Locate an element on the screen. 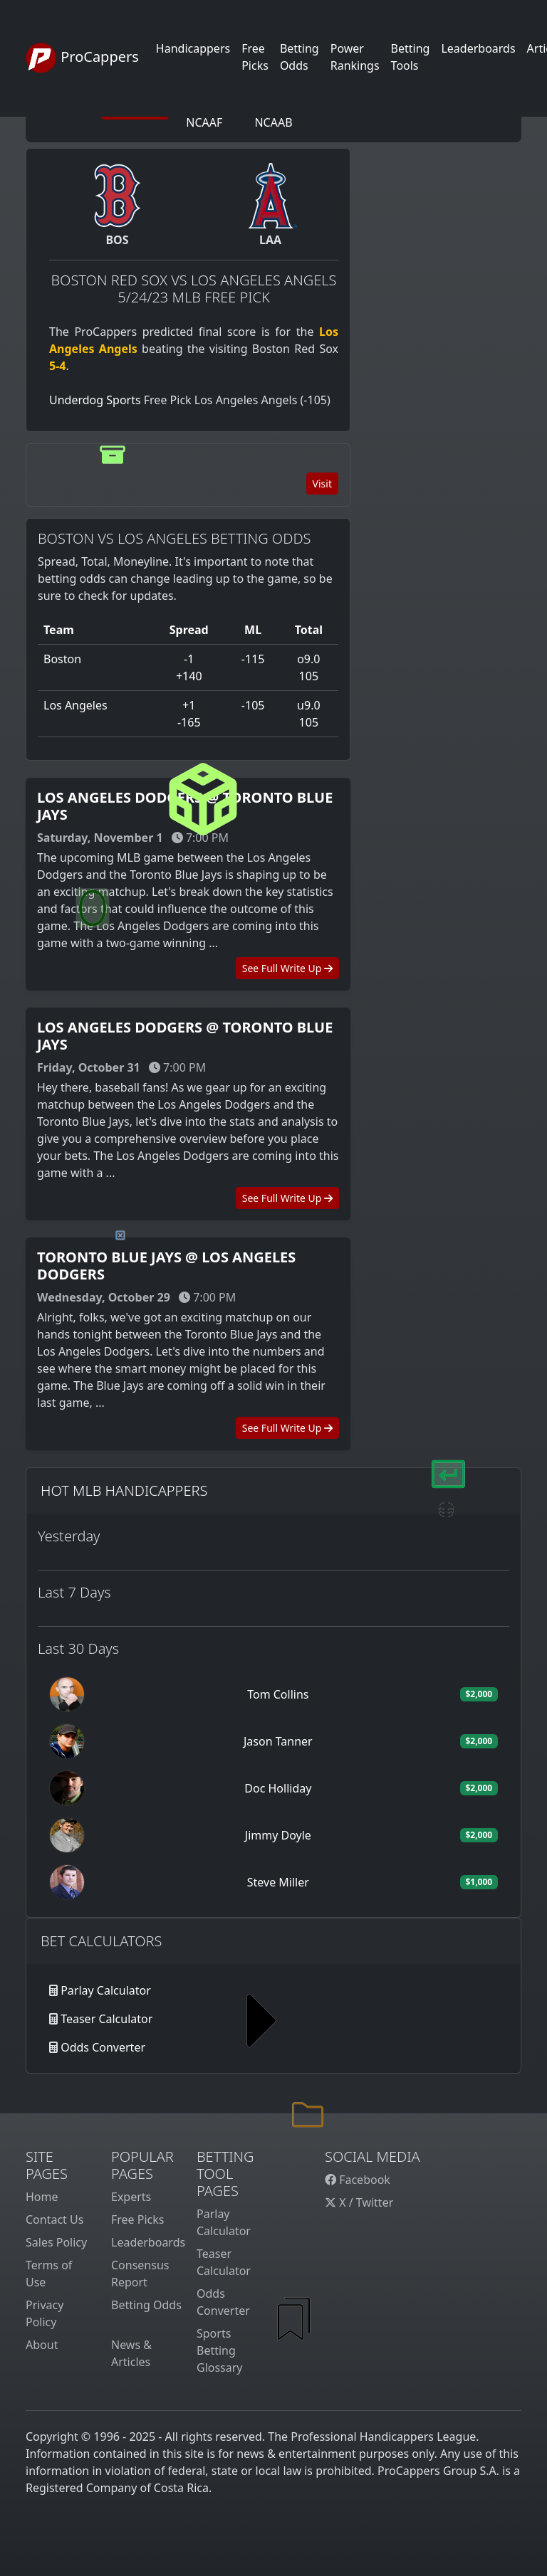  press enter or return key is located at coordinates (448, 1474).